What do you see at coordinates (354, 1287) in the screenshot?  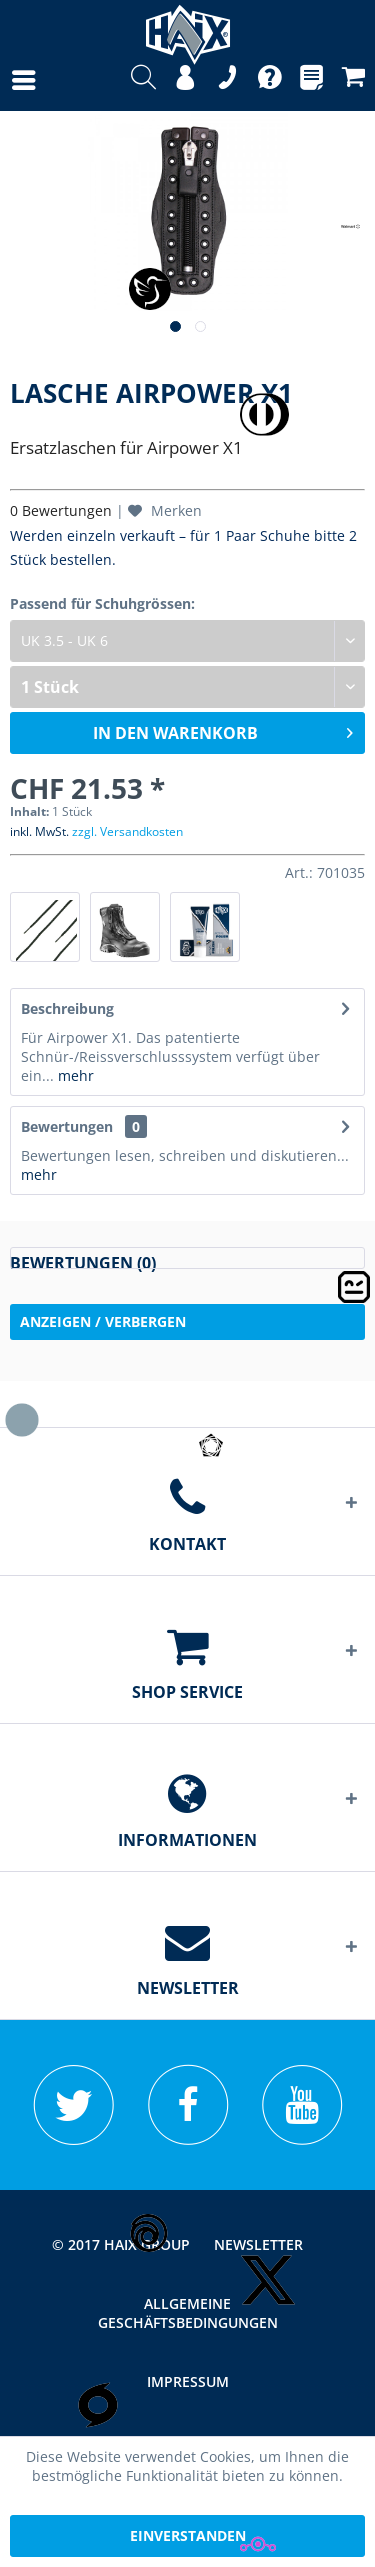 I see `robot framework logo` at bounding box center [354, 1287].